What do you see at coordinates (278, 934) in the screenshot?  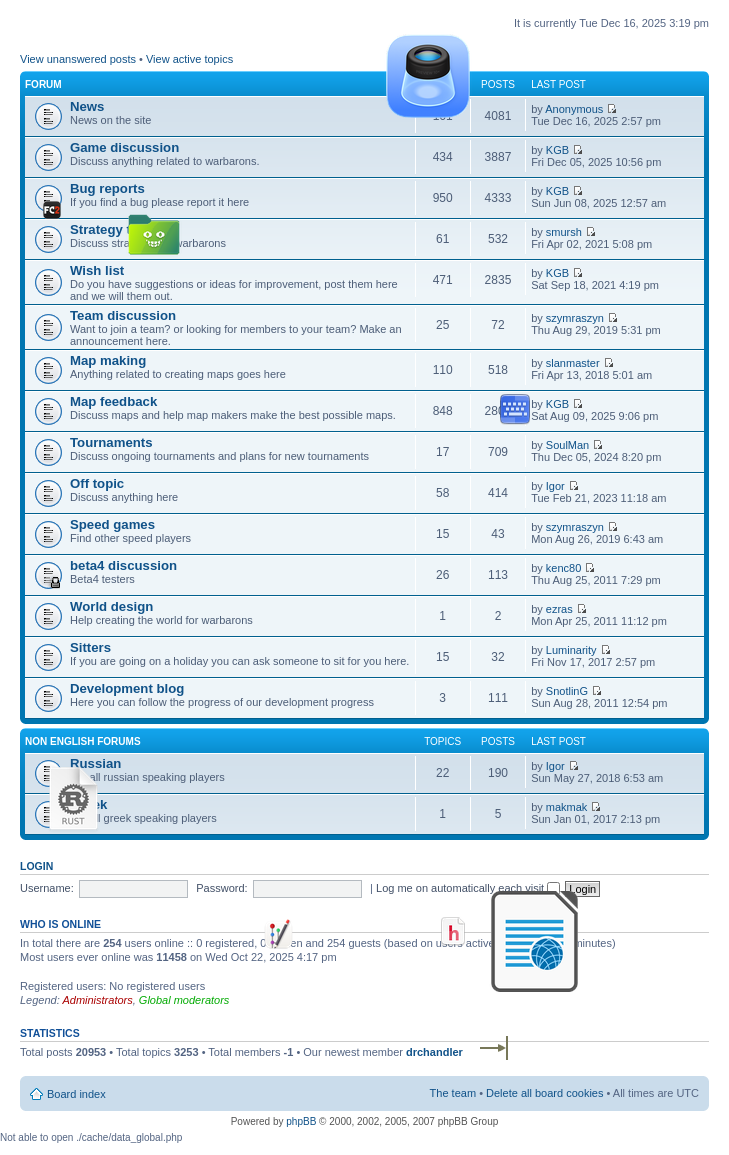 I see `open commit, a git commit message editor` at bounding box center [278, 934].